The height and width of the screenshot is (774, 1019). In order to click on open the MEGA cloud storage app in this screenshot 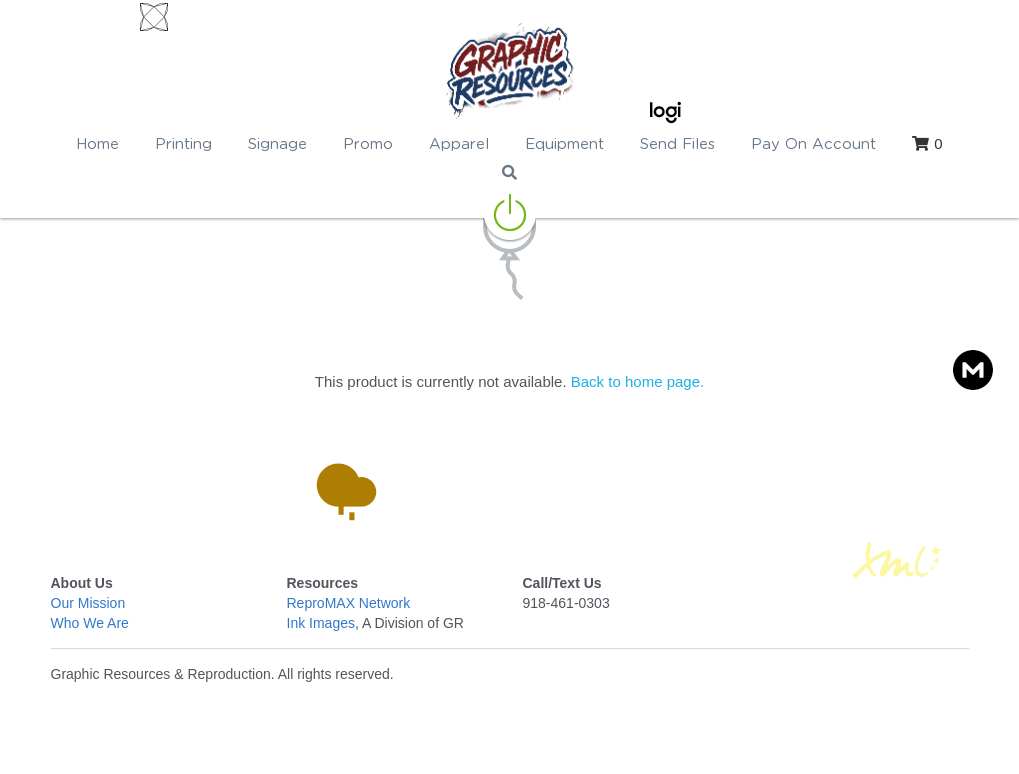, I will do `click(973, 370)`.